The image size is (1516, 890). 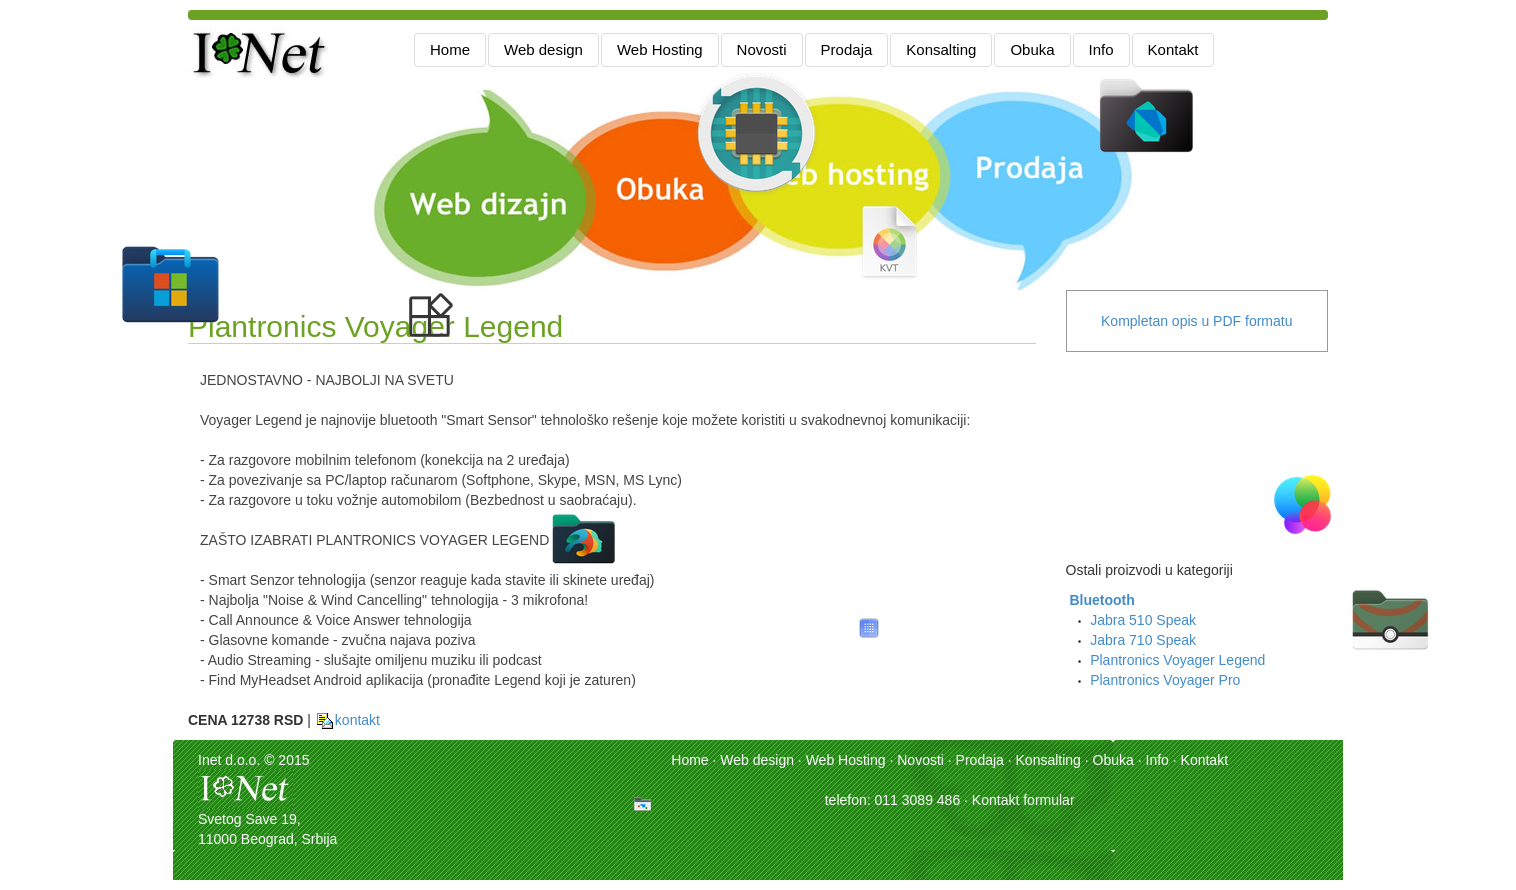 What do you see at coordinates (869, 628) in the screenshot?
I see `view other applications` at bounding box center [869, 628].